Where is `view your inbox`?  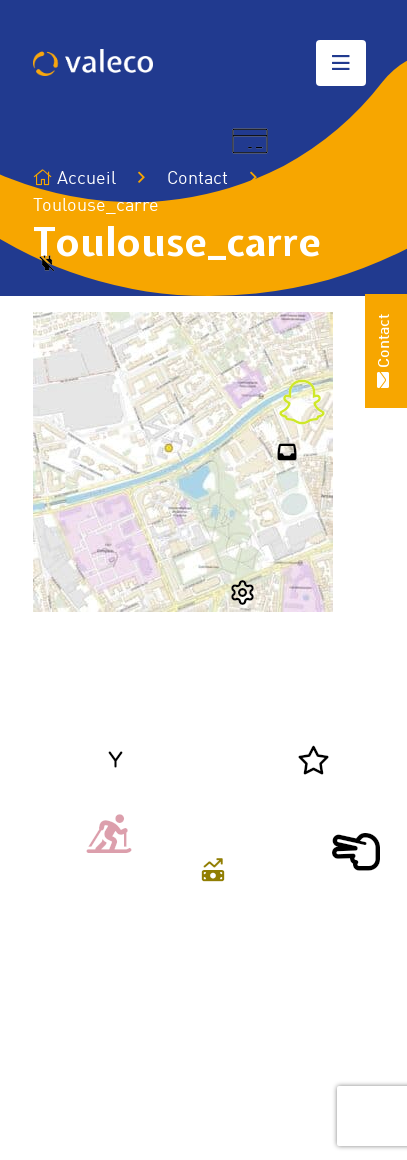 view your inbox is located at coordinates (287, 452).